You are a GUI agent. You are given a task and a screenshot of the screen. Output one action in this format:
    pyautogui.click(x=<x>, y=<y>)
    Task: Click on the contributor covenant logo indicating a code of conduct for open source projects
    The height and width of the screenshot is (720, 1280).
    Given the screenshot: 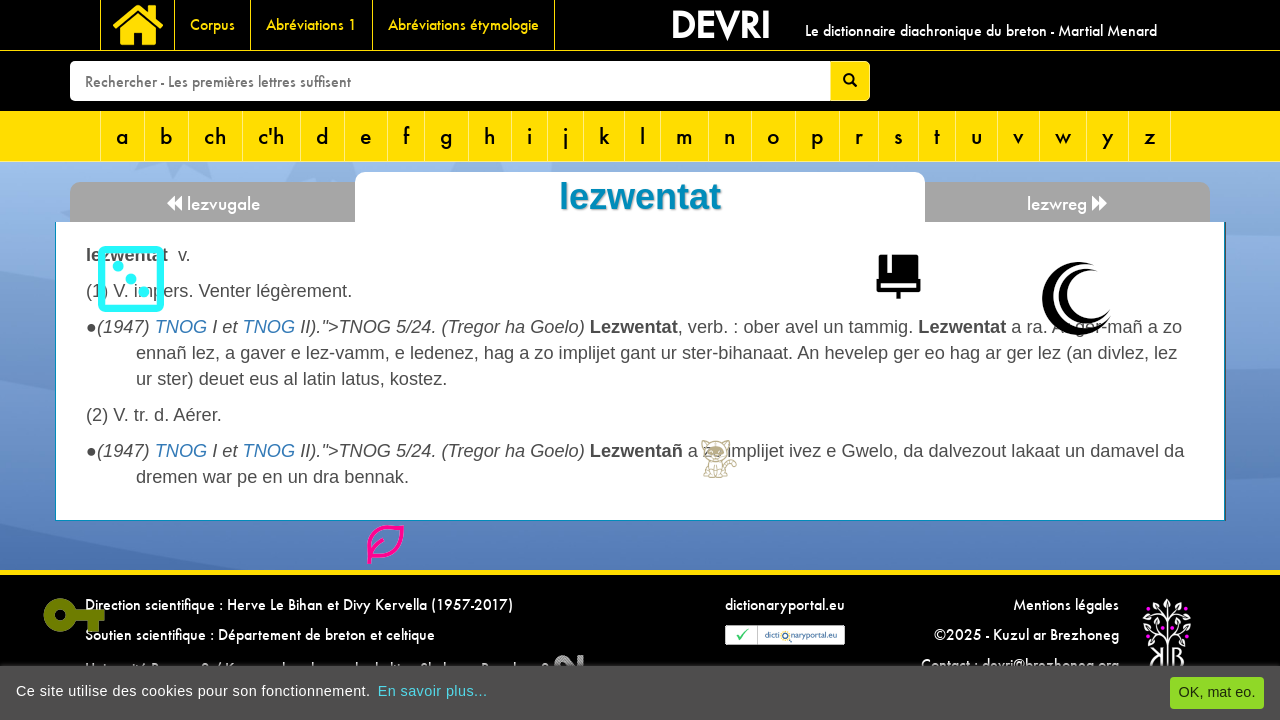 What is the action you would take?
    pyautogui.click(x=1076, y=298)
    